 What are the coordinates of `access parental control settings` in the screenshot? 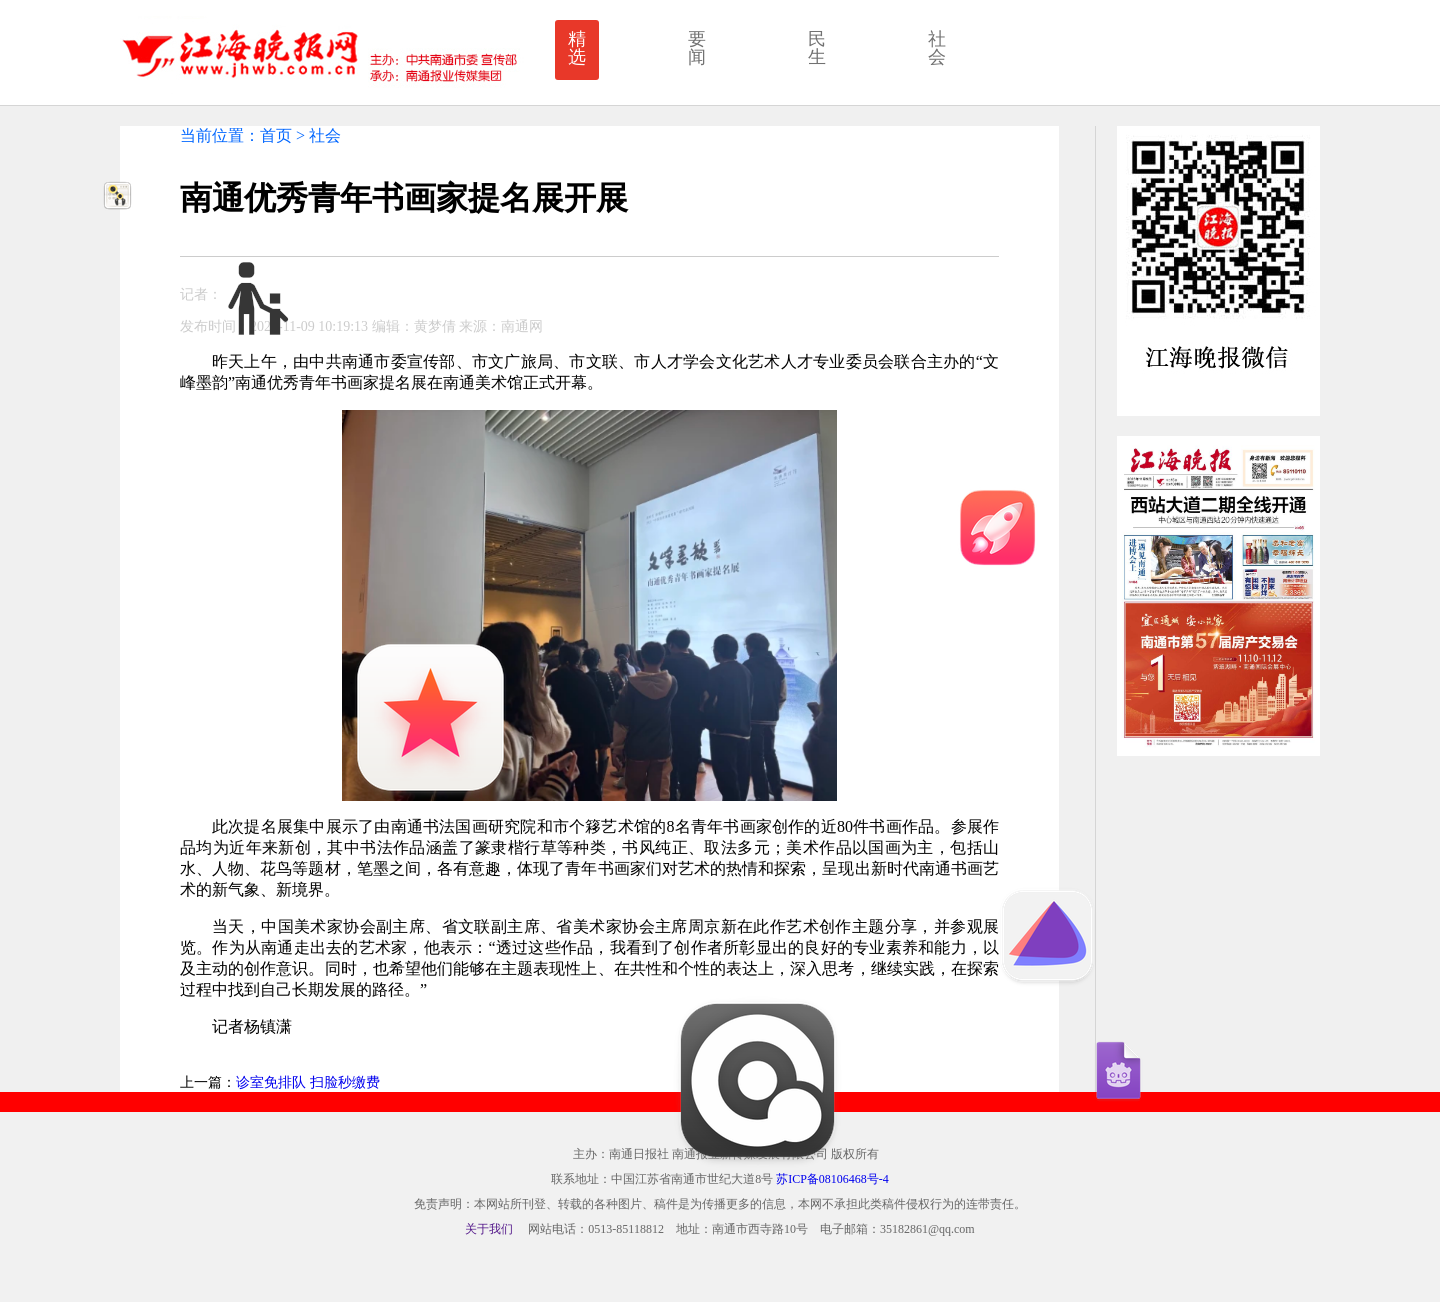 It's located at (259, 298).